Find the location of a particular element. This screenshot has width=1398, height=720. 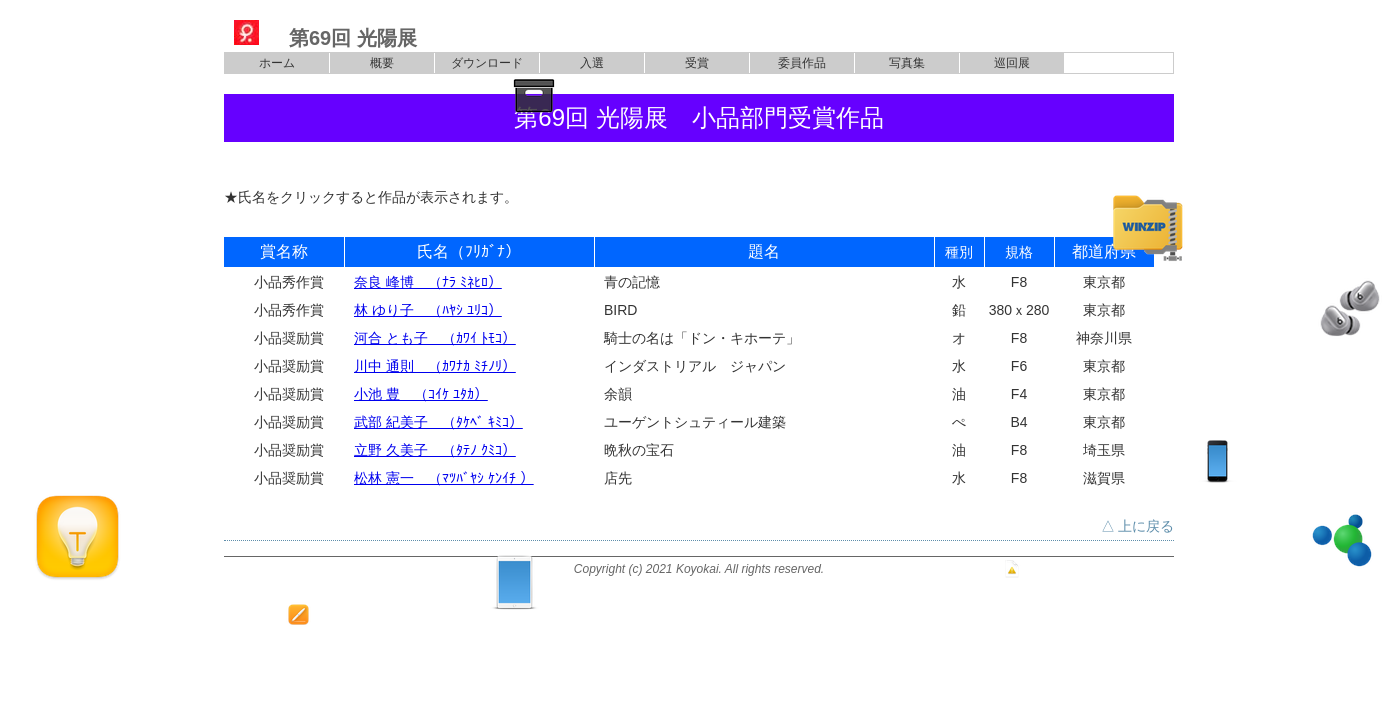

indicates a connected iPhone device is located at coordinates (1217, 461).